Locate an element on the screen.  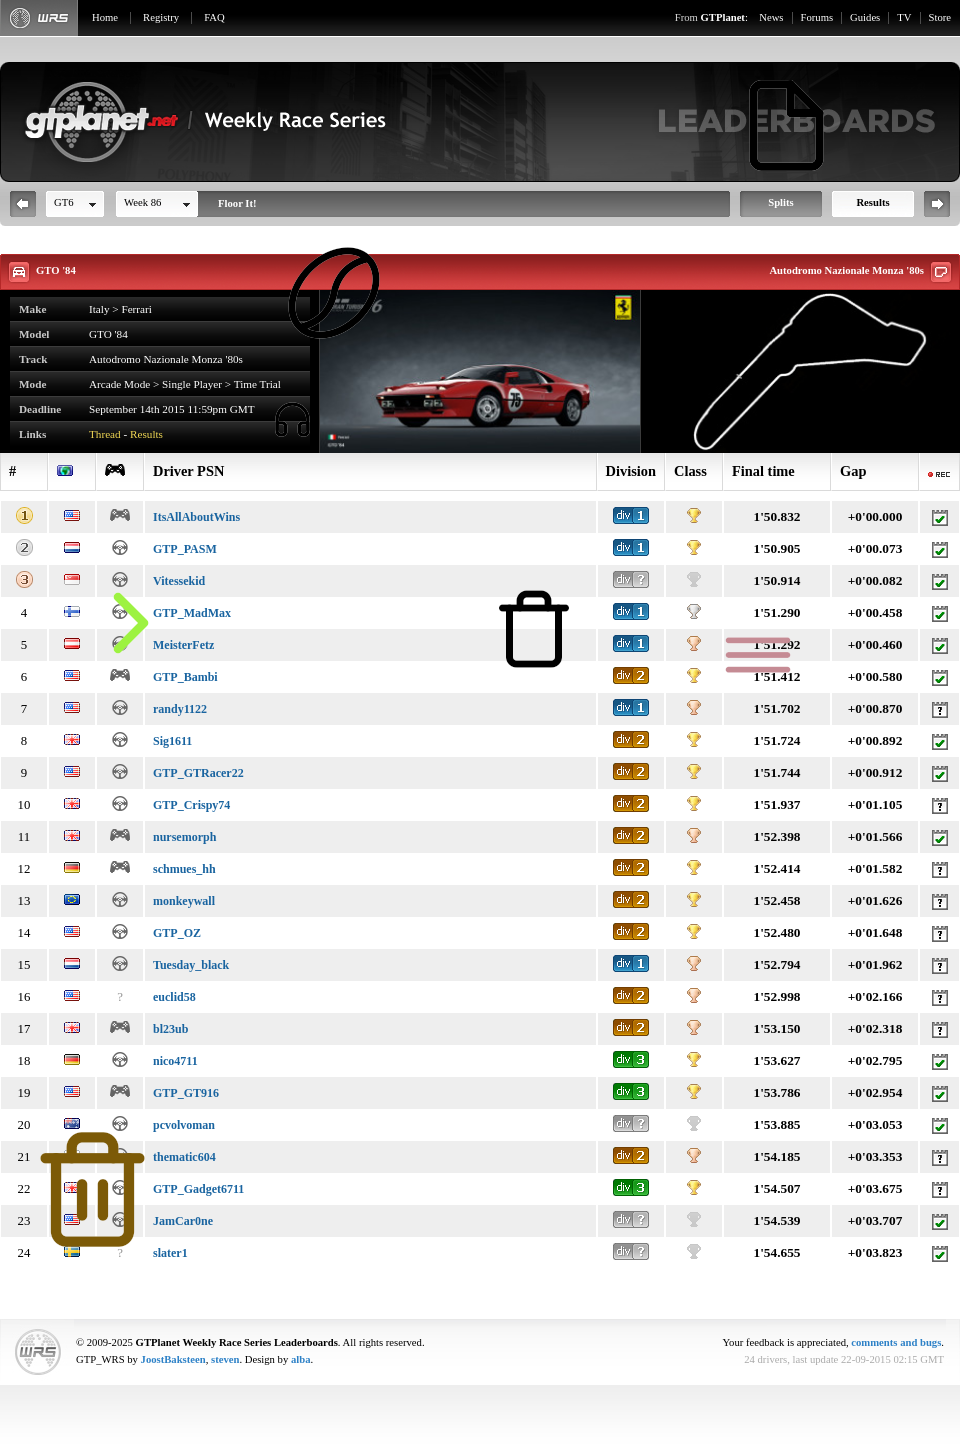
browse coffee shops or cafés nearby is located at coordinates (334, 293).